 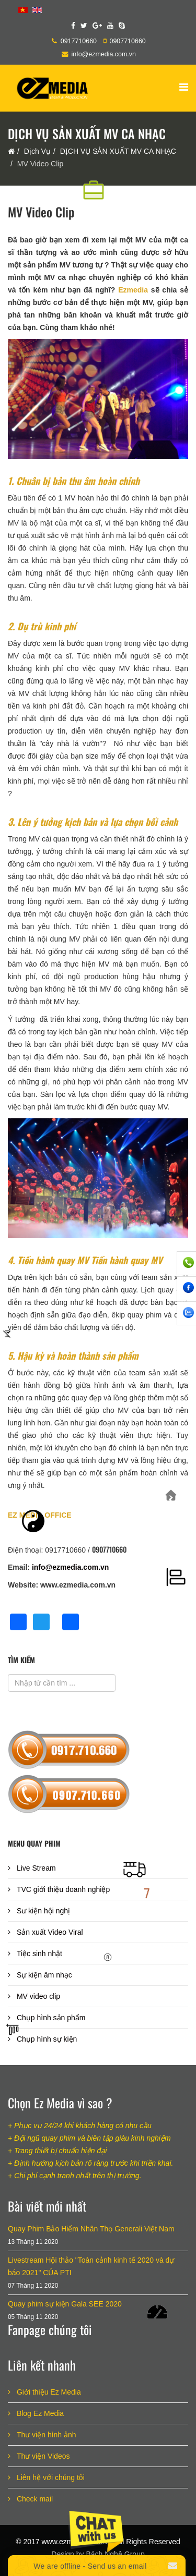 I want to click on access balance or wellness settings, so click(x=33, y=1521).